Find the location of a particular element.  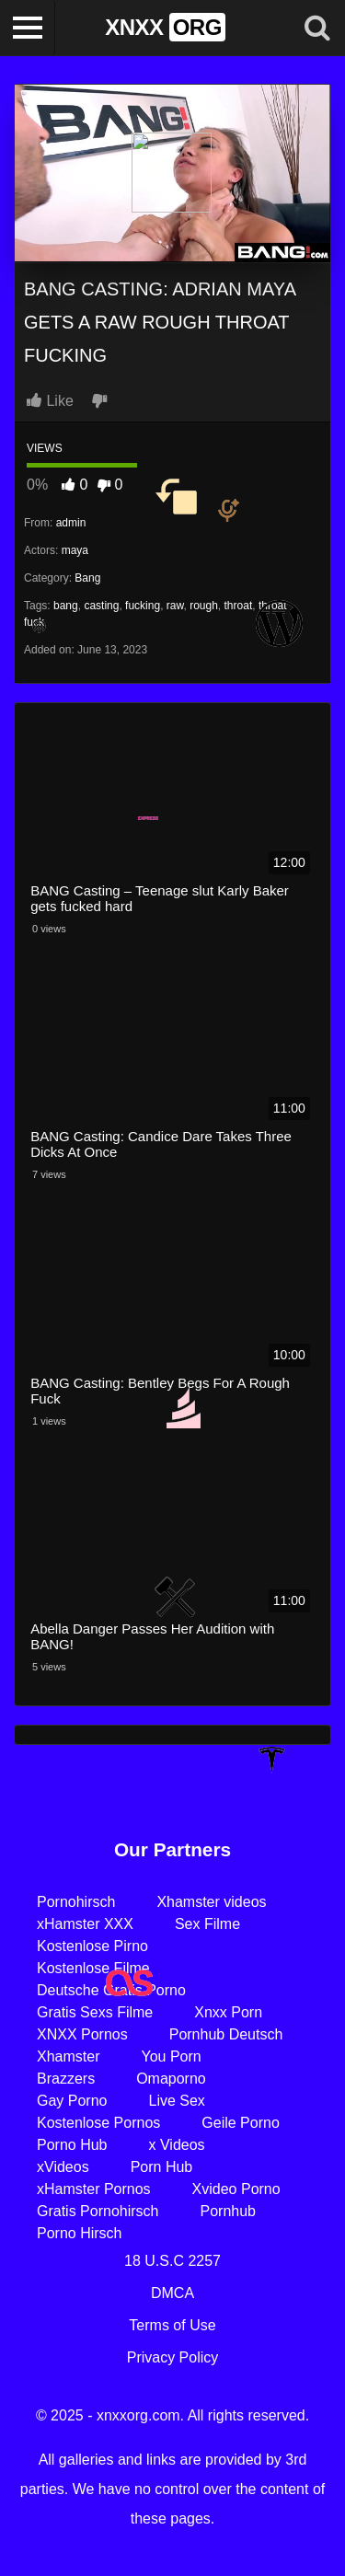

open the WordPress app is located at coordinates (279, 623).